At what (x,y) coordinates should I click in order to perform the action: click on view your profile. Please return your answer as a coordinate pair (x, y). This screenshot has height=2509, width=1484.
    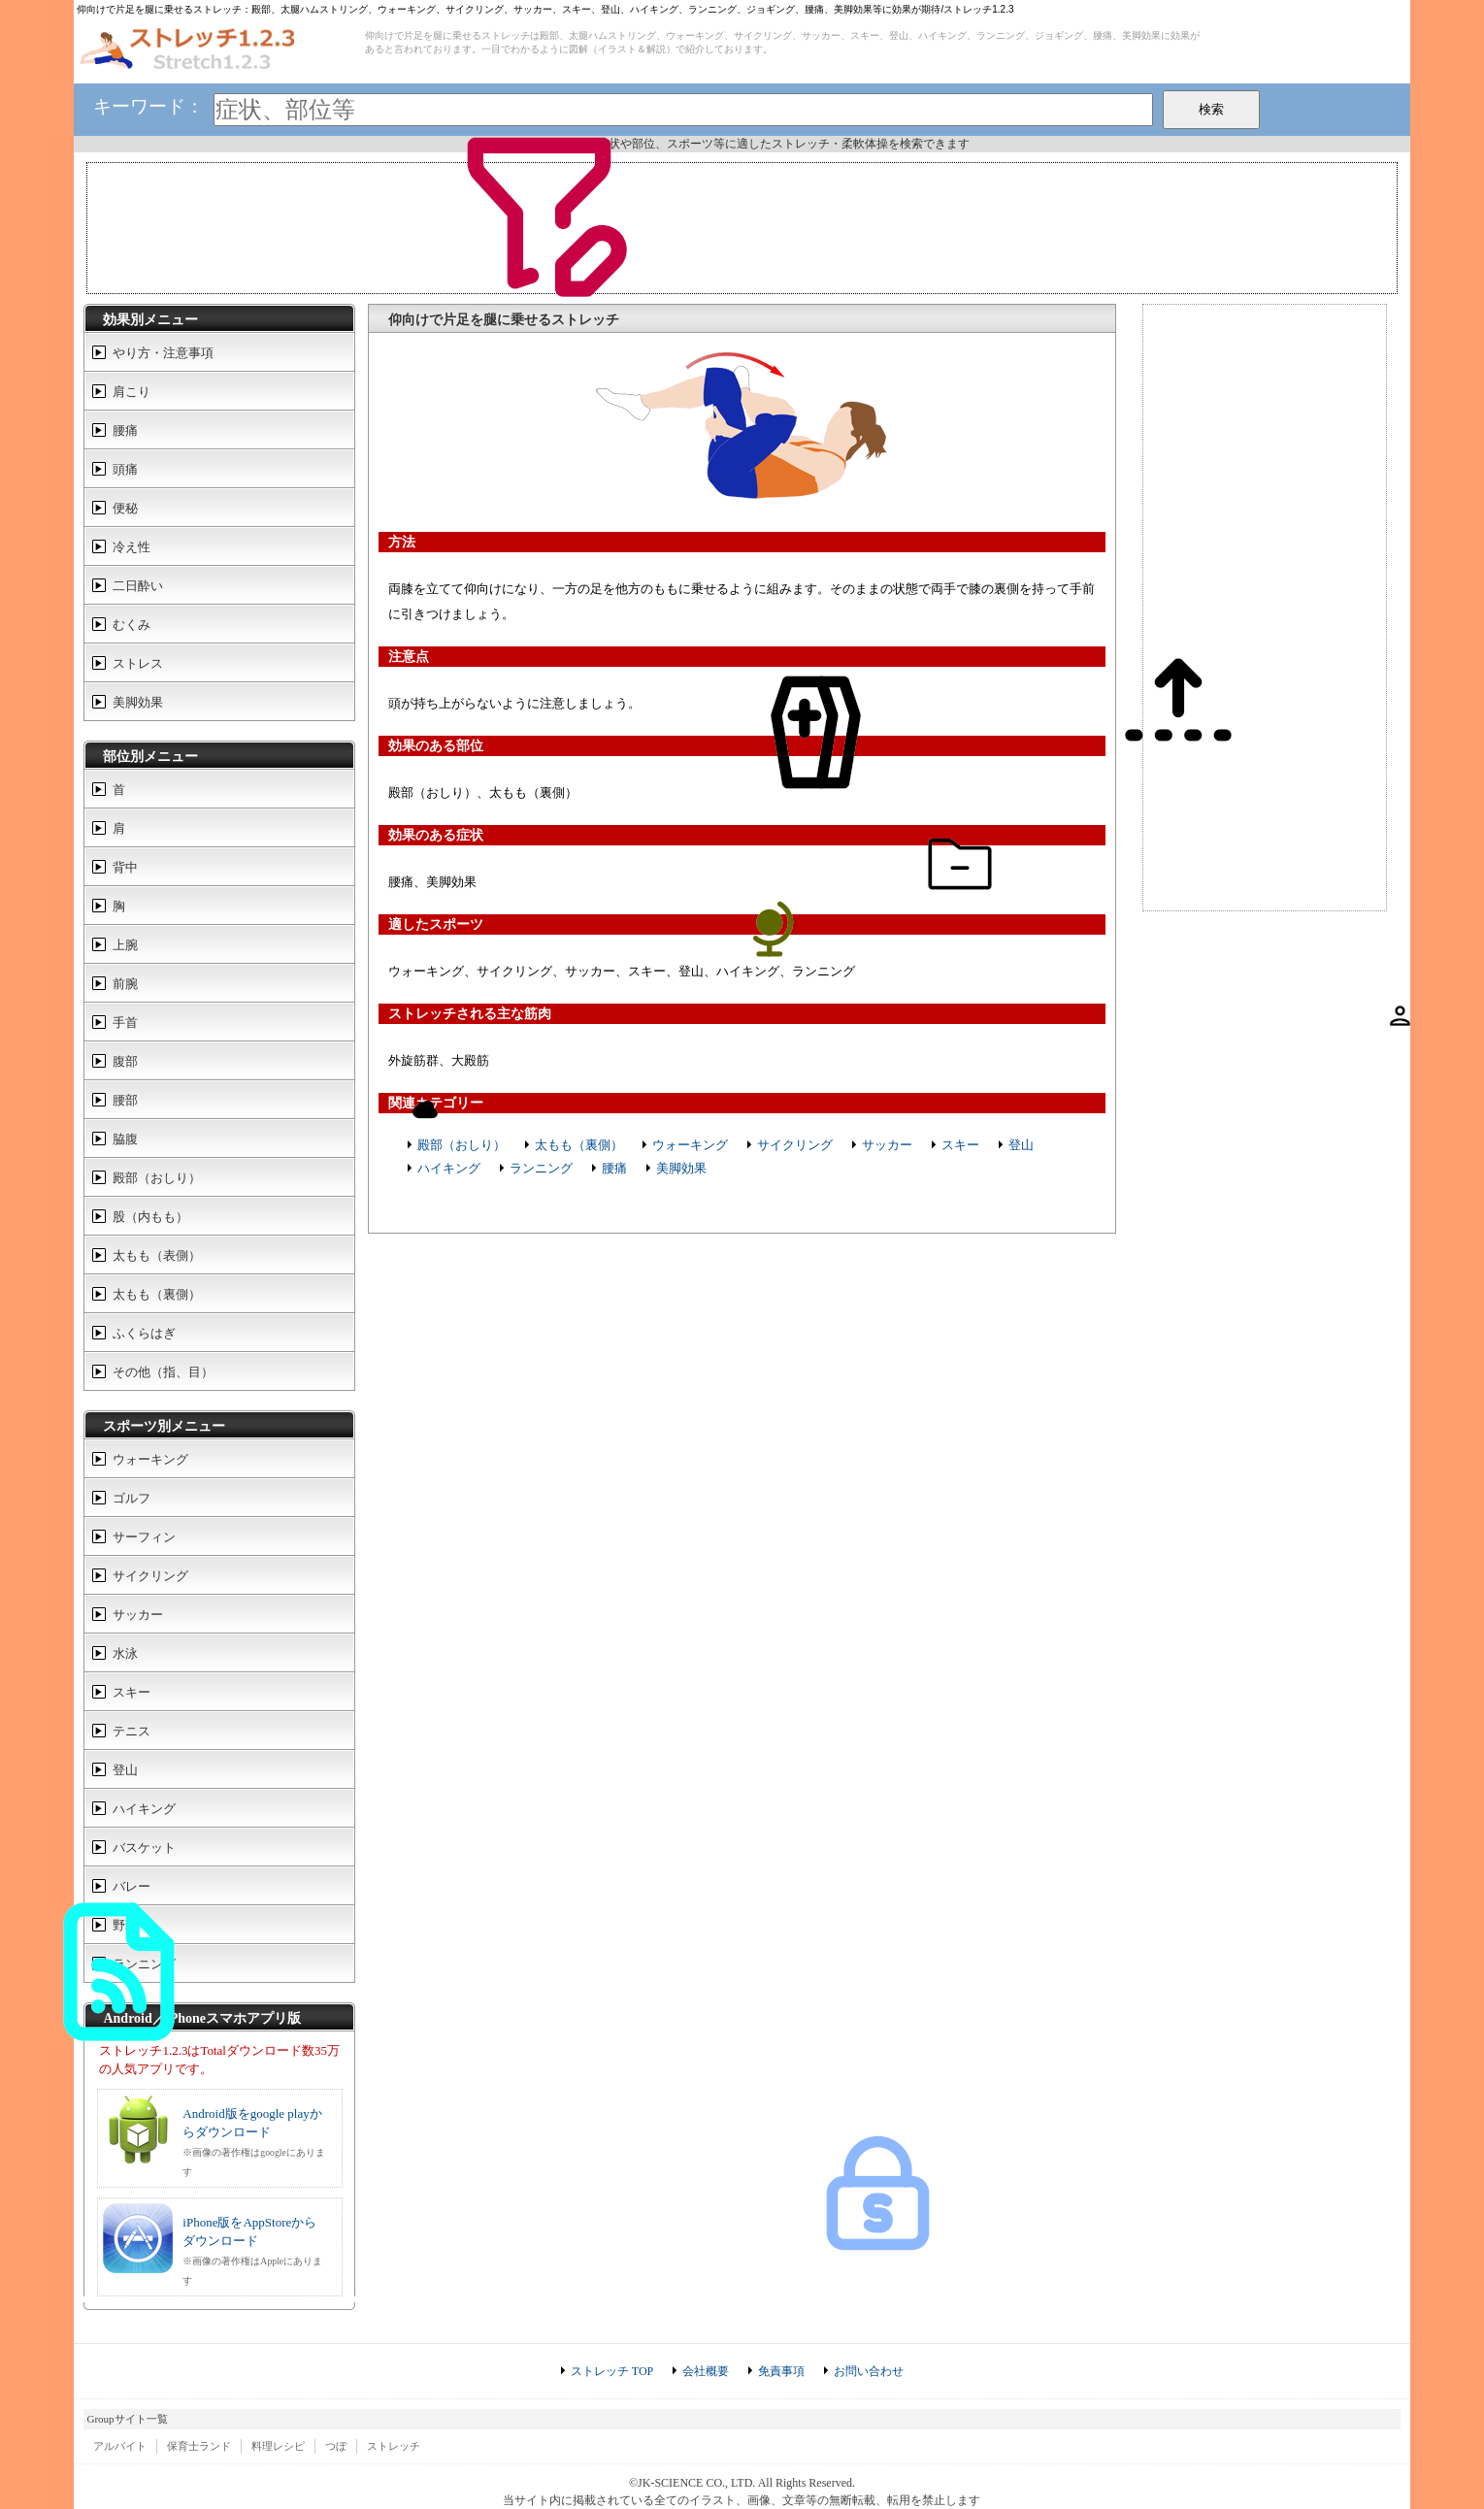
    Looking at the image, I should click on (1400, 1015).